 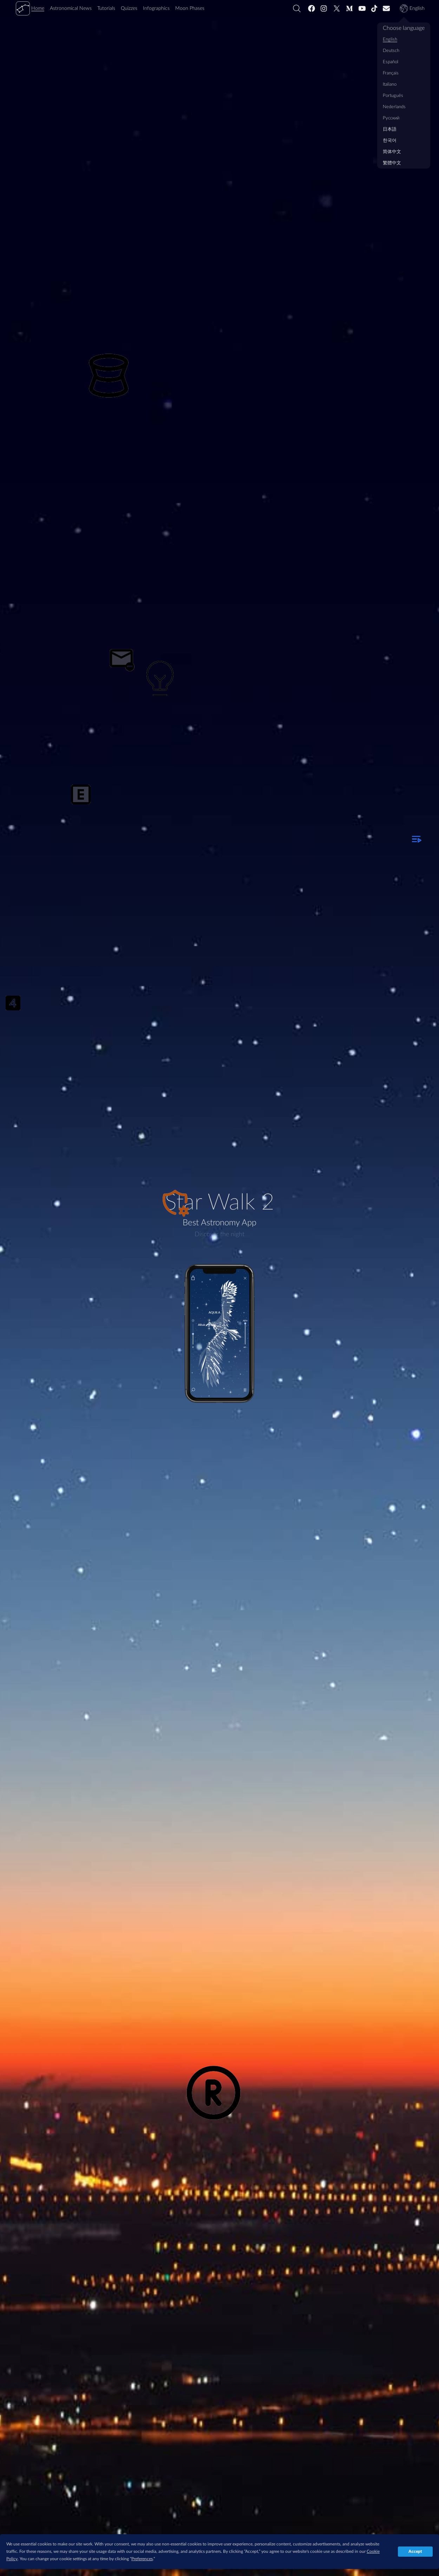 What do you see at coordinates (160, 678) in the screenshot?
I see `toggle idea or tip suggestions` at bounding box center [160, 678].